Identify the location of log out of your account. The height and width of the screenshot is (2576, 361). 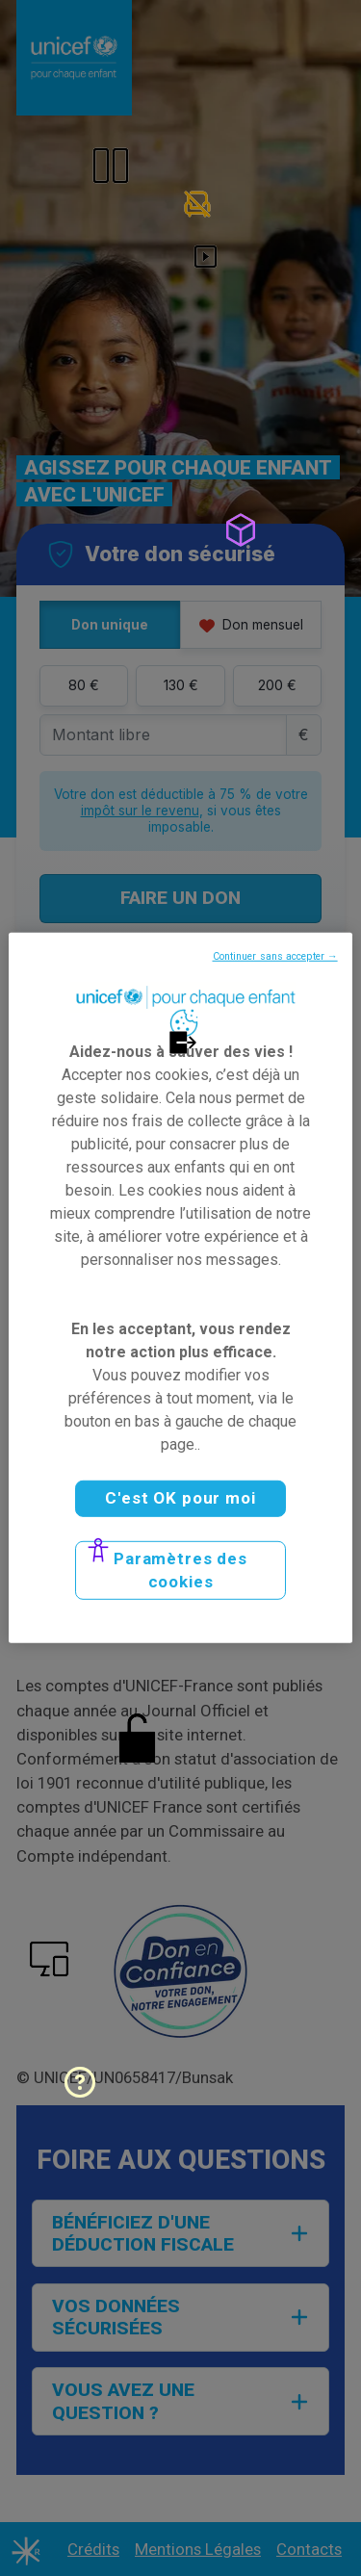
(183, 1043).